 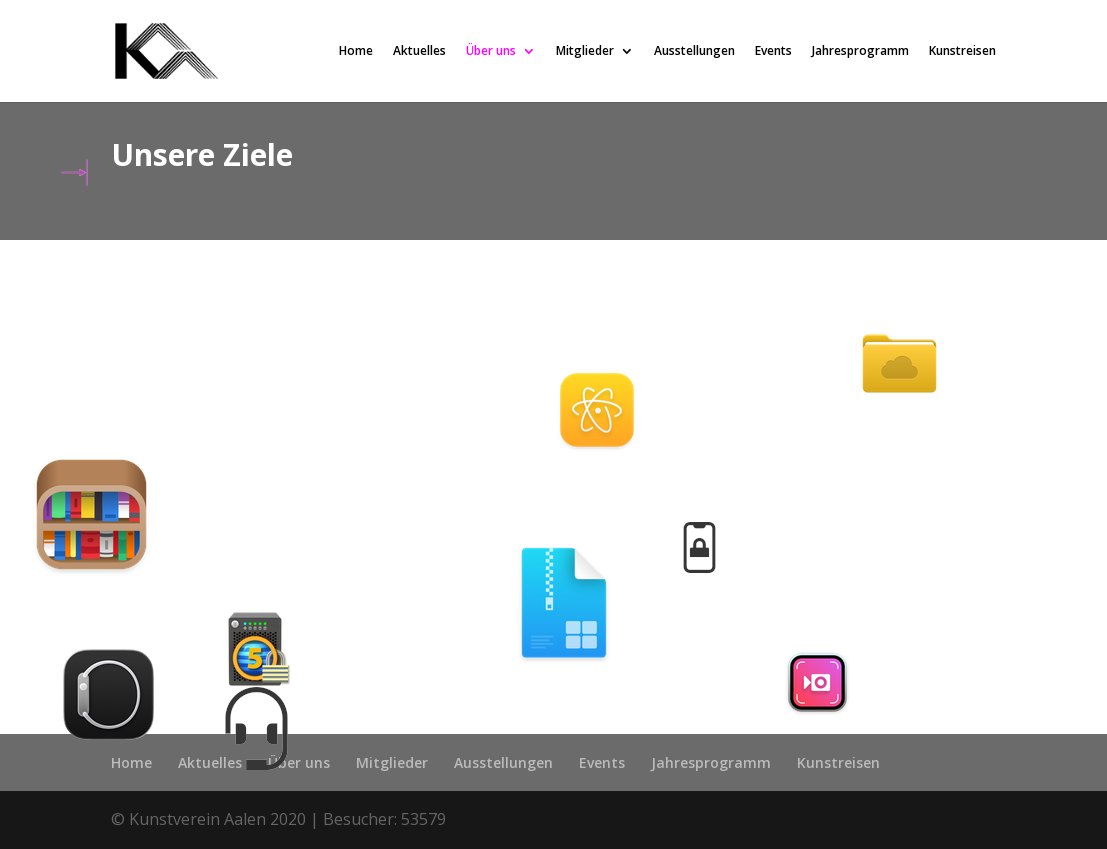 What do you see at coordinates (817, 682) in the screenshot?
I see `open kooha screen recorder` at bounding box center [817, 682].